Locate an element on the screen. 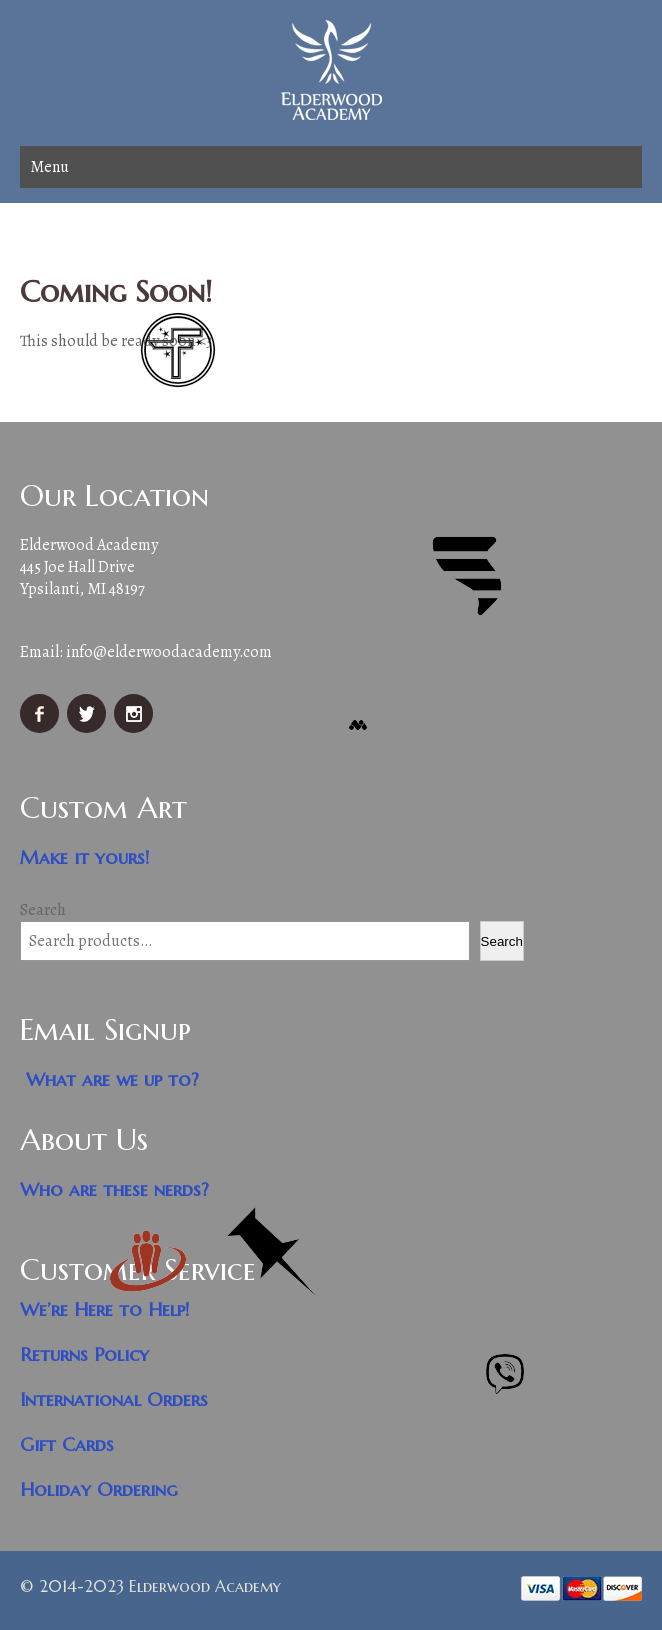 Image resolution: width=662 pixels, height=1630 pixels. indicates severe weather alert or tornado warning is located at coordinates (467, 576).